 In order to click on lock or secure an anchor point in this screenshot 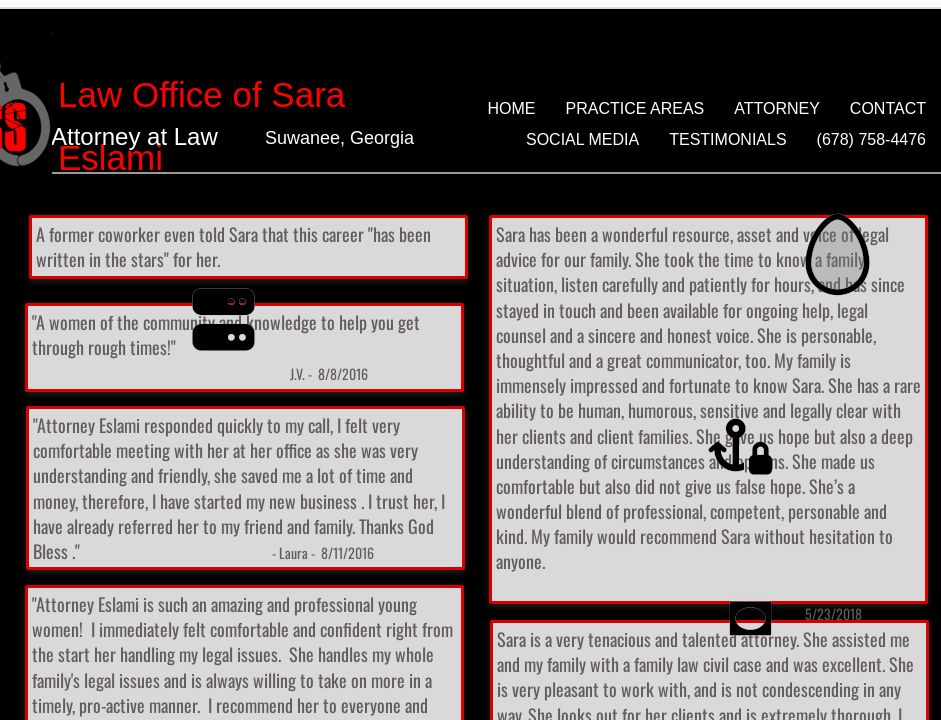, I will do `click(739, 445)`.